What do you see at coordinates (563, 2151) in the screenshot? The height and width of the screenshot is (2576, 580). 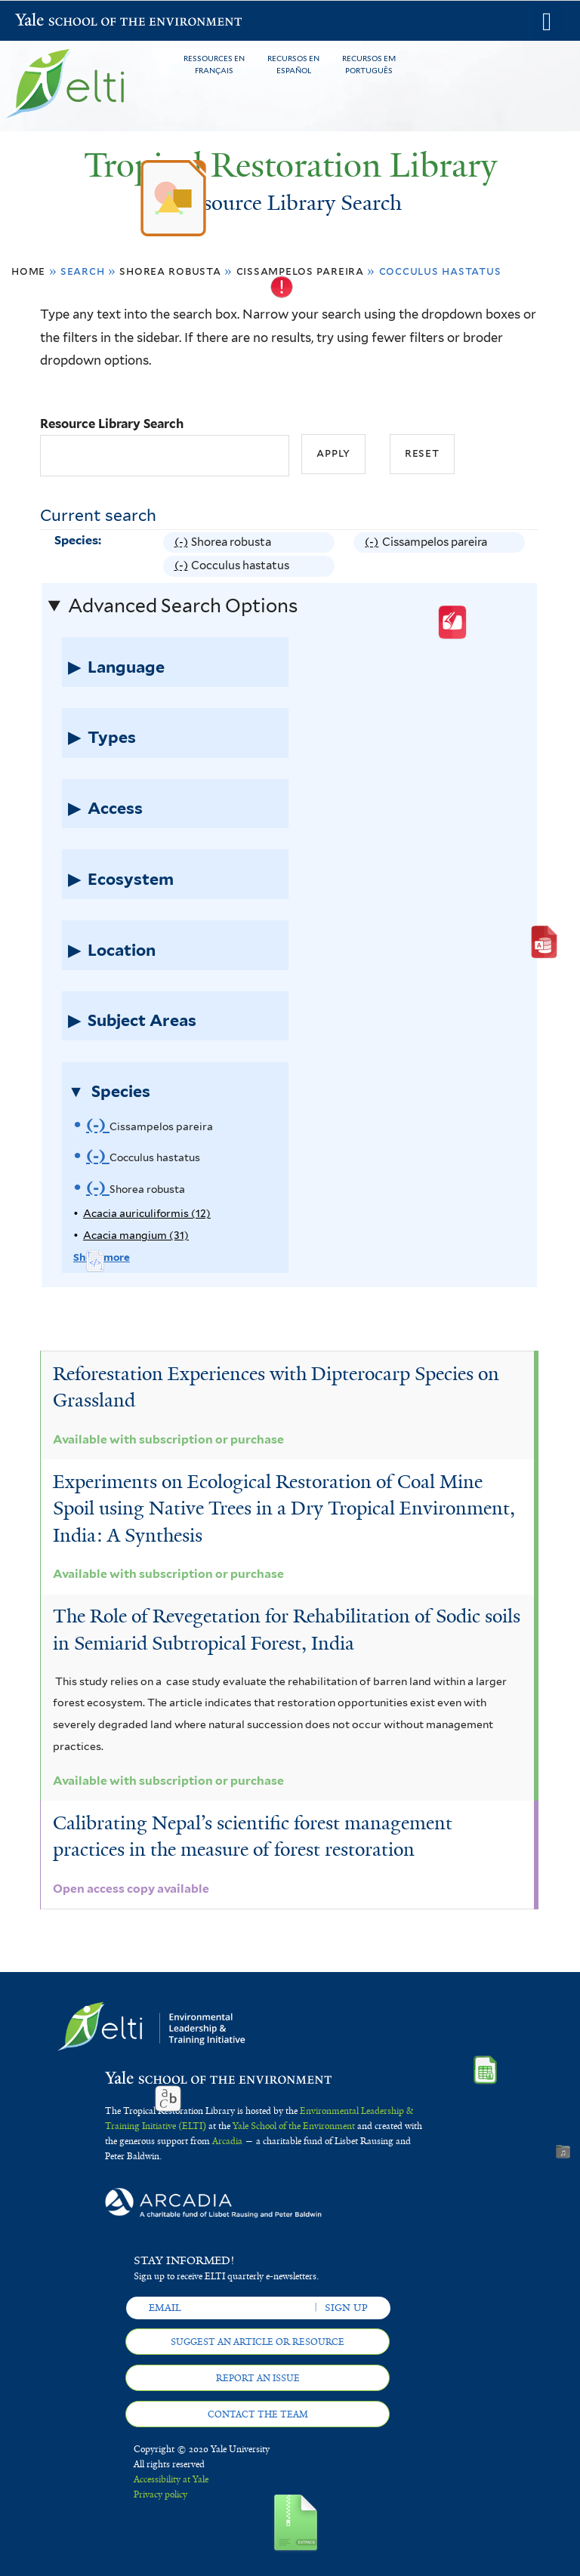 I see `open your music folder` at bounding box center [563, 2151].